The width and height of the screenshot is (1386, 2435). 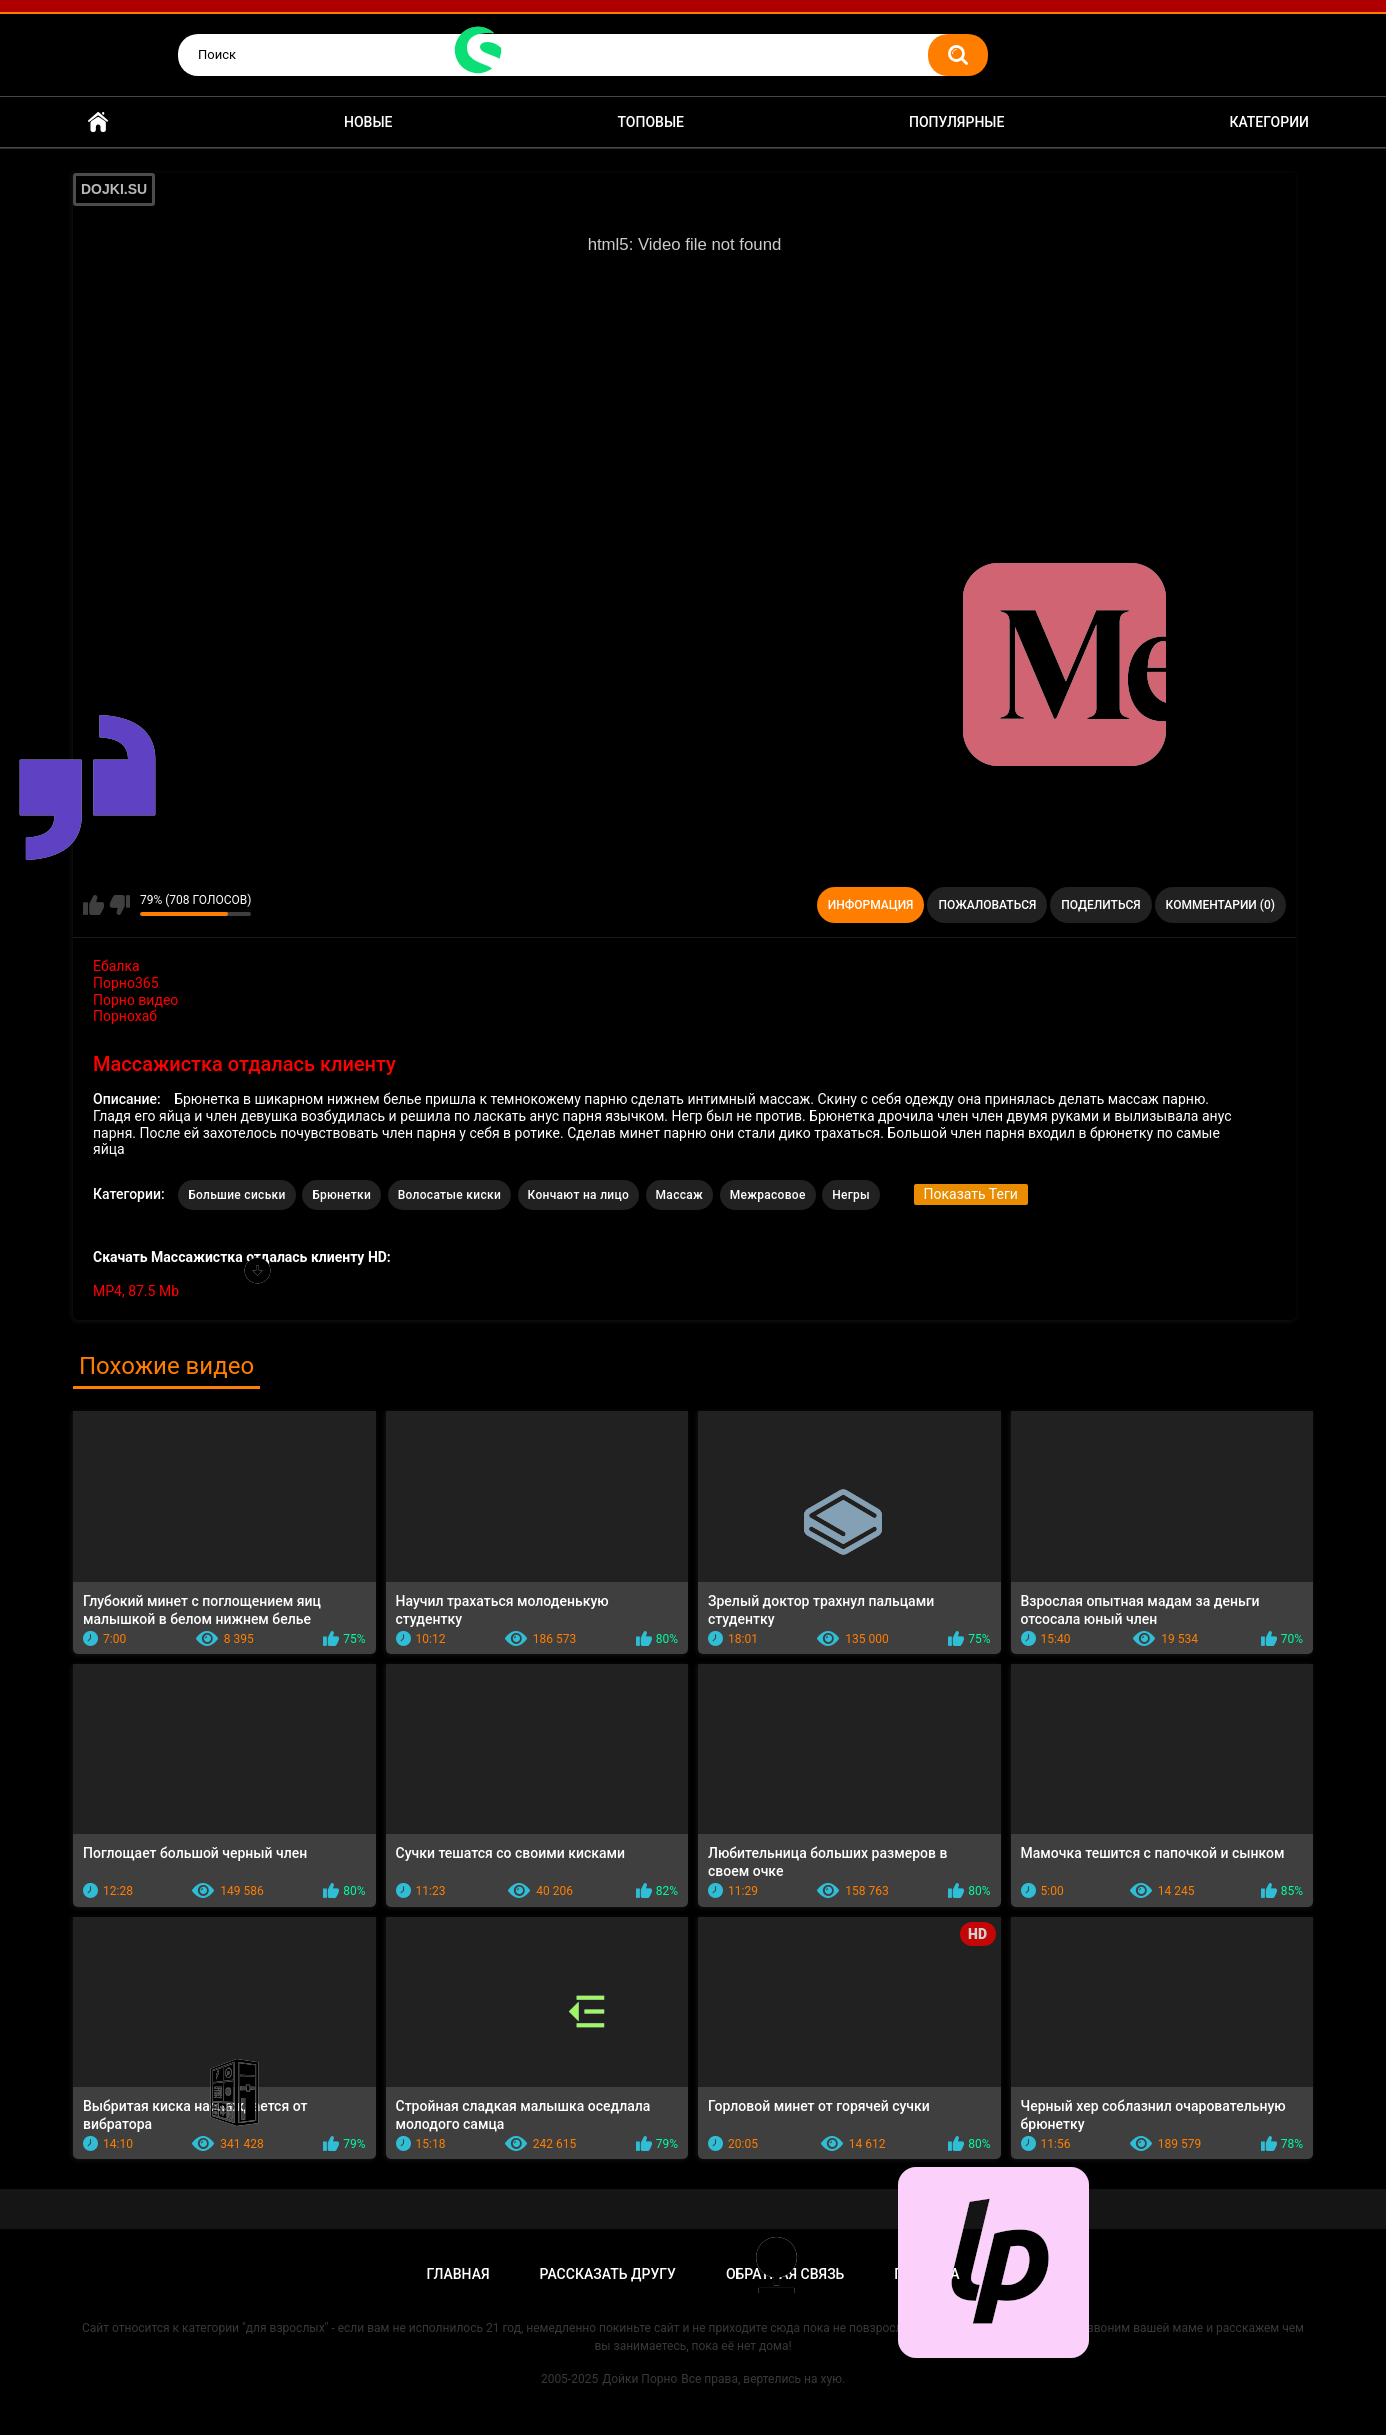 I want to click on shopware e-commerce platform logo, so click(x=478, y=50).